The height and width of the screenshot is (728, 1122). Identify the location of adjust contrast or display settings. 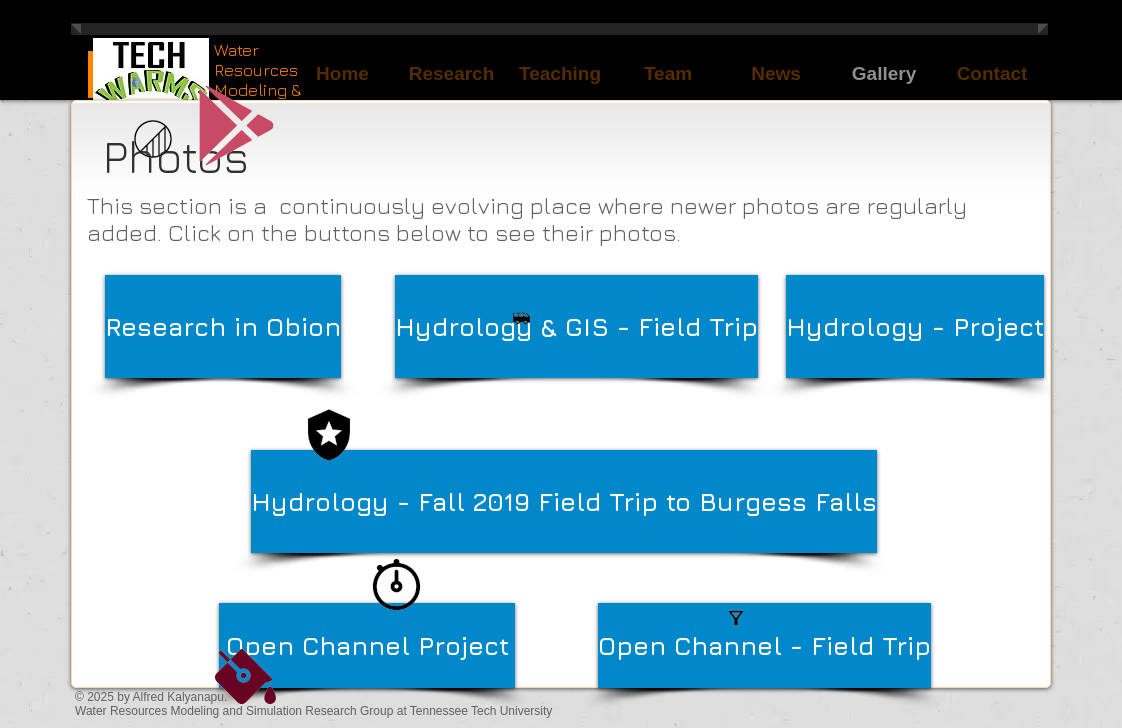
(153, 139).